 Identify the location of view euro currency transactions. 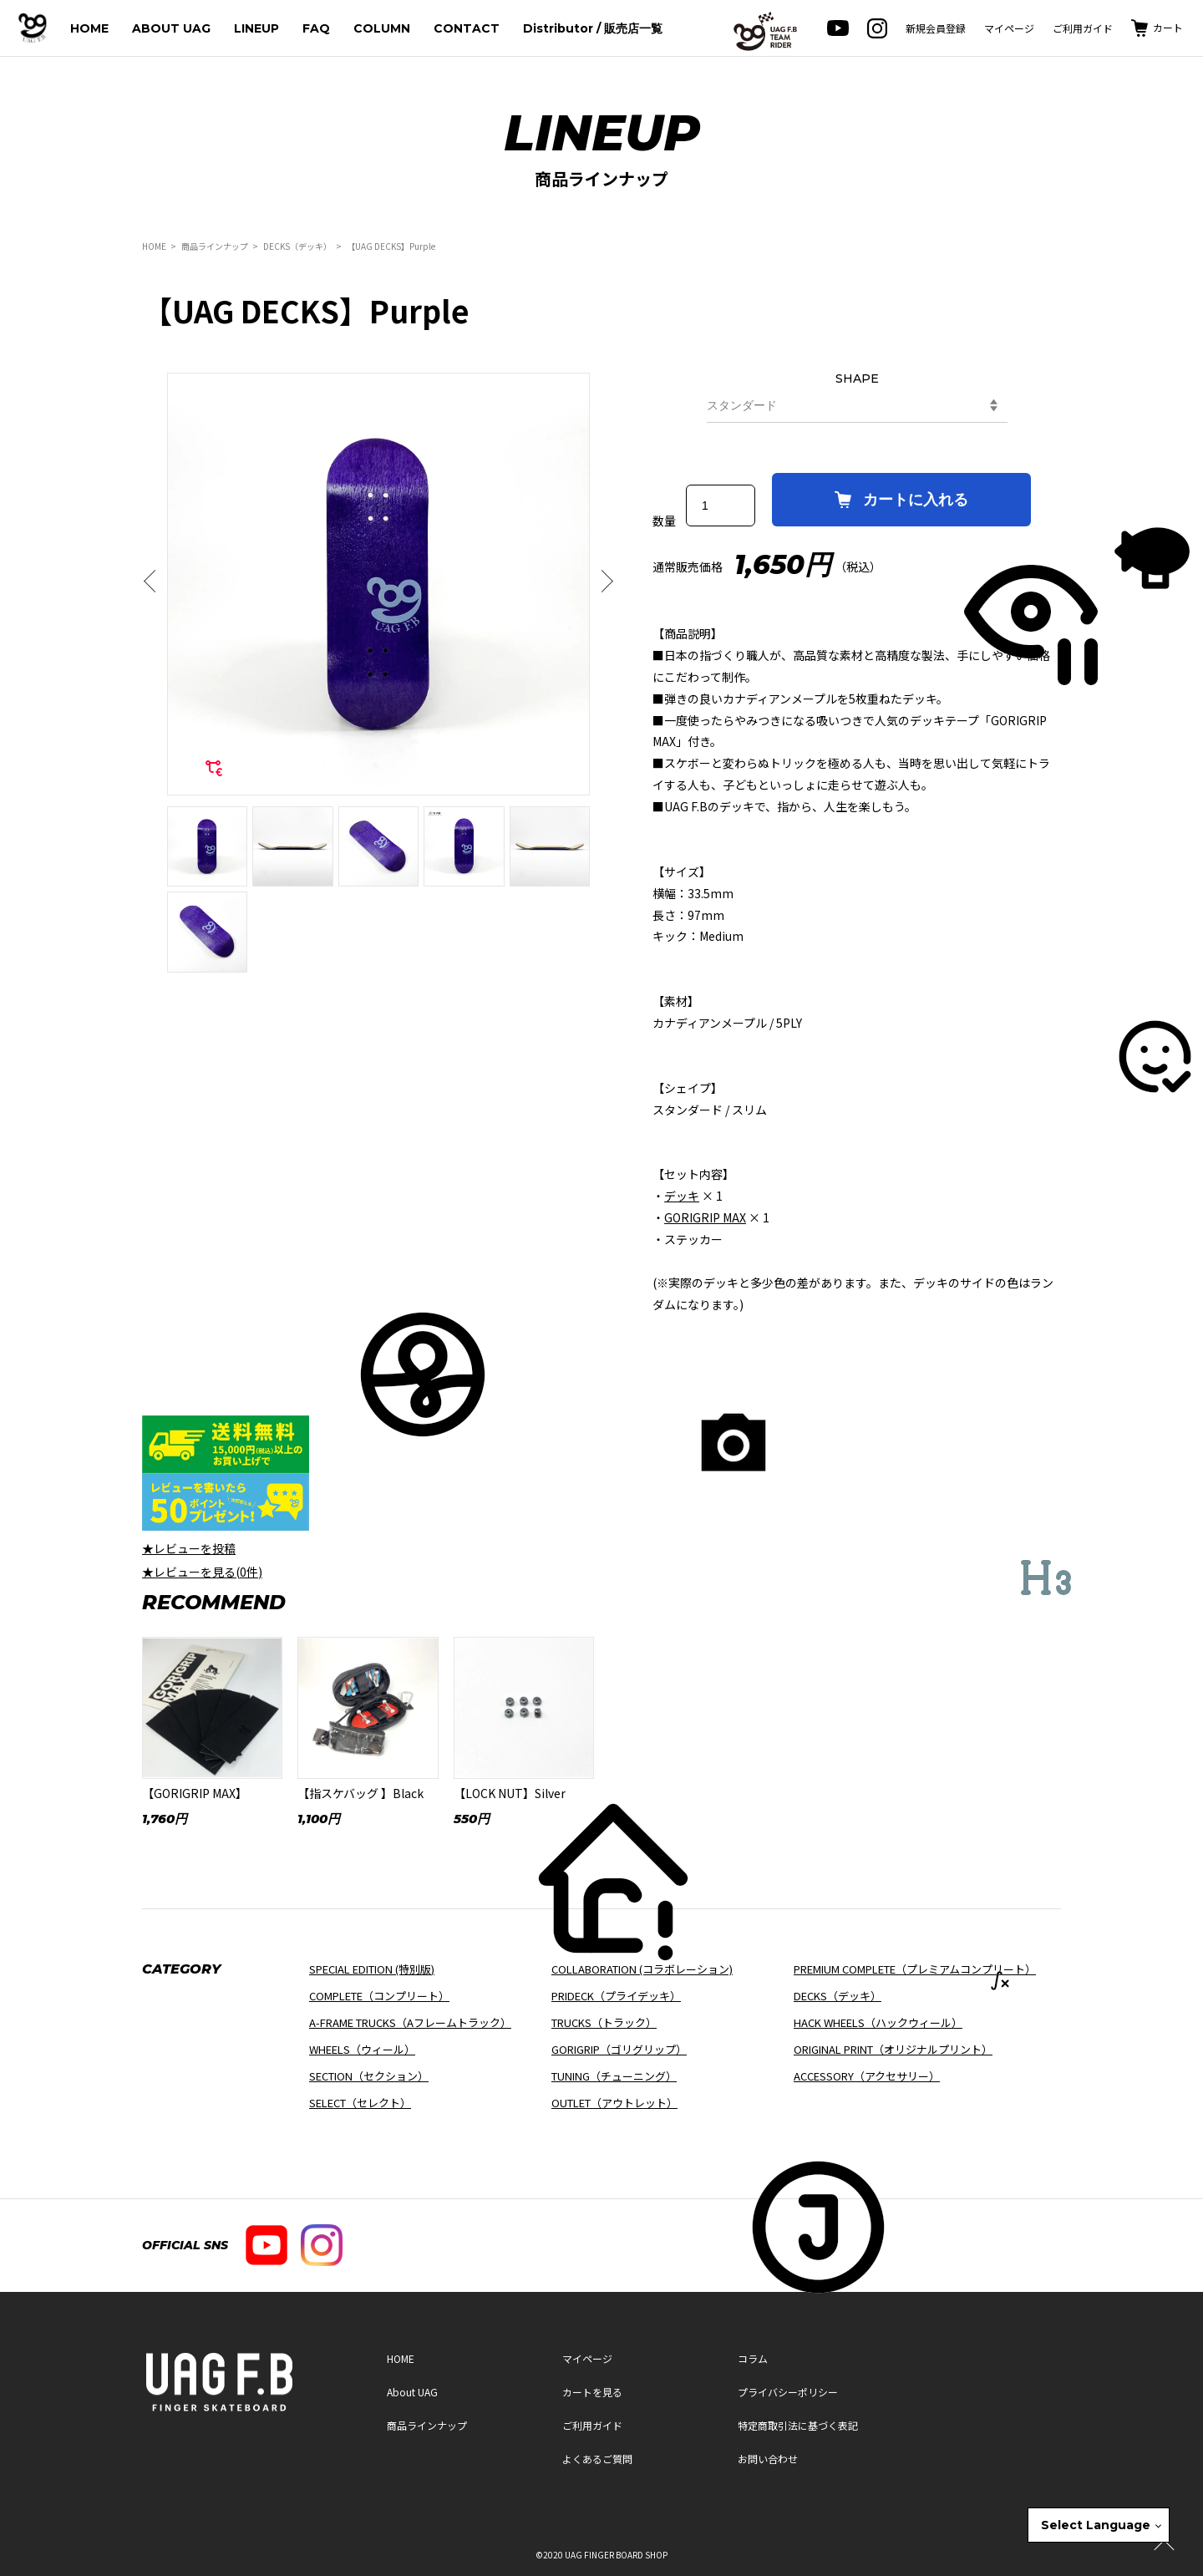
(214, 769).